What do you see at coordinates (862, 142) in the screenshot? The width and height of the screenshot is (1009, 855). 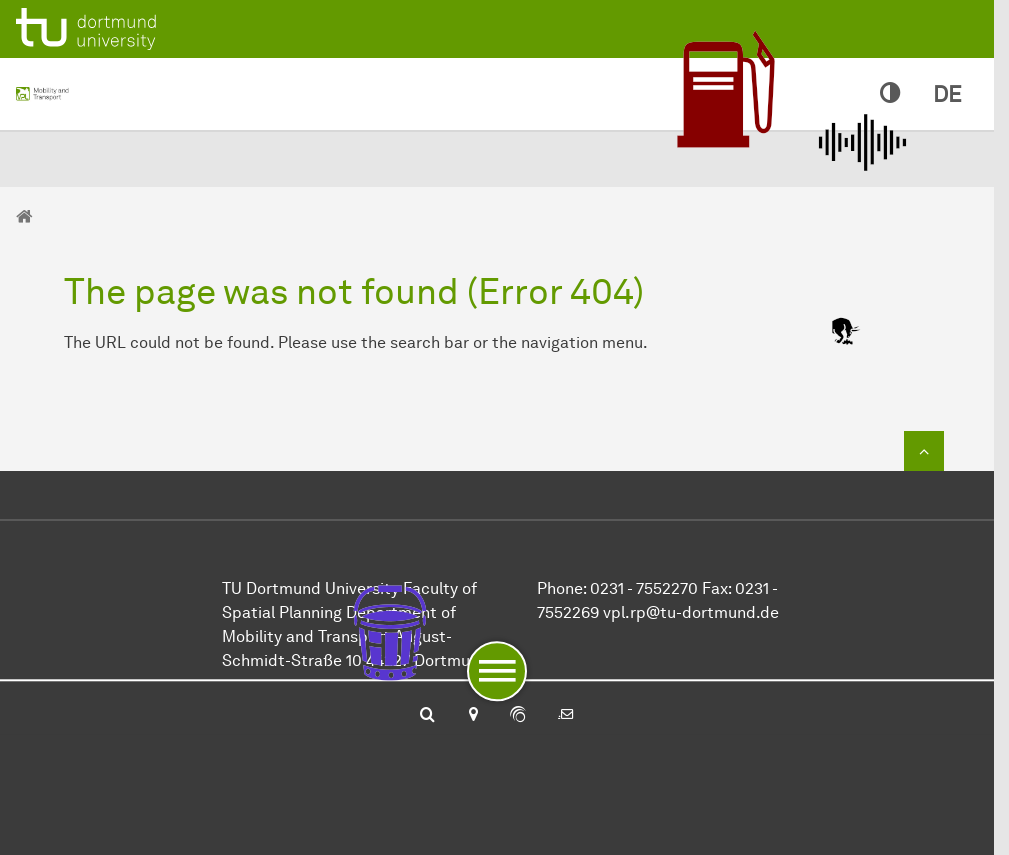 I see `audio or sound is currently playing` at bounding box center [862, 142].